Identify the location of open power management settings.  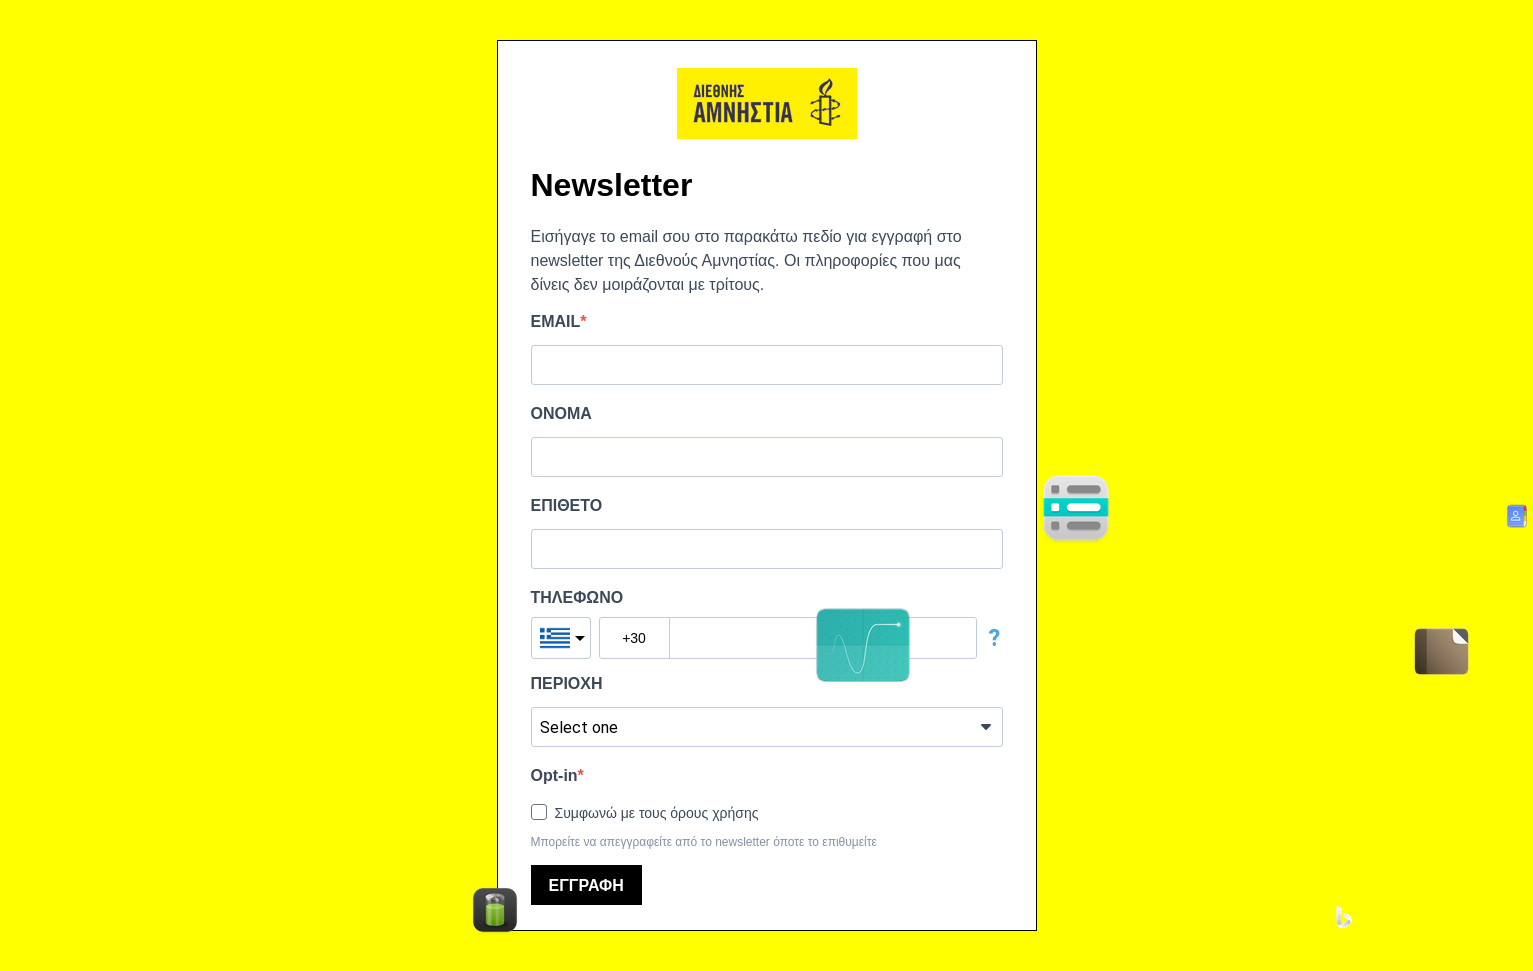
(495, 910).